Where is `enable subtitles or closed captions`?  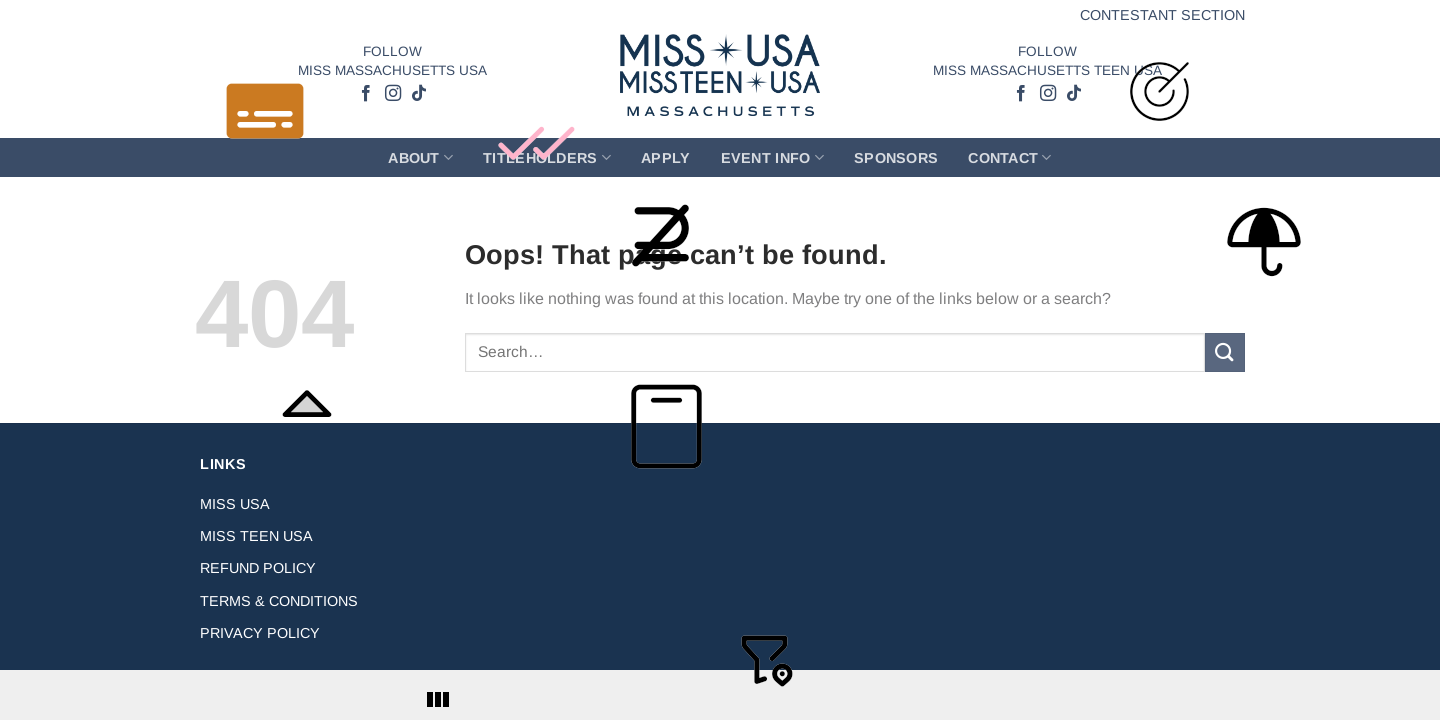 enable subtitles or closed captions is located at coordinates (265, 111).